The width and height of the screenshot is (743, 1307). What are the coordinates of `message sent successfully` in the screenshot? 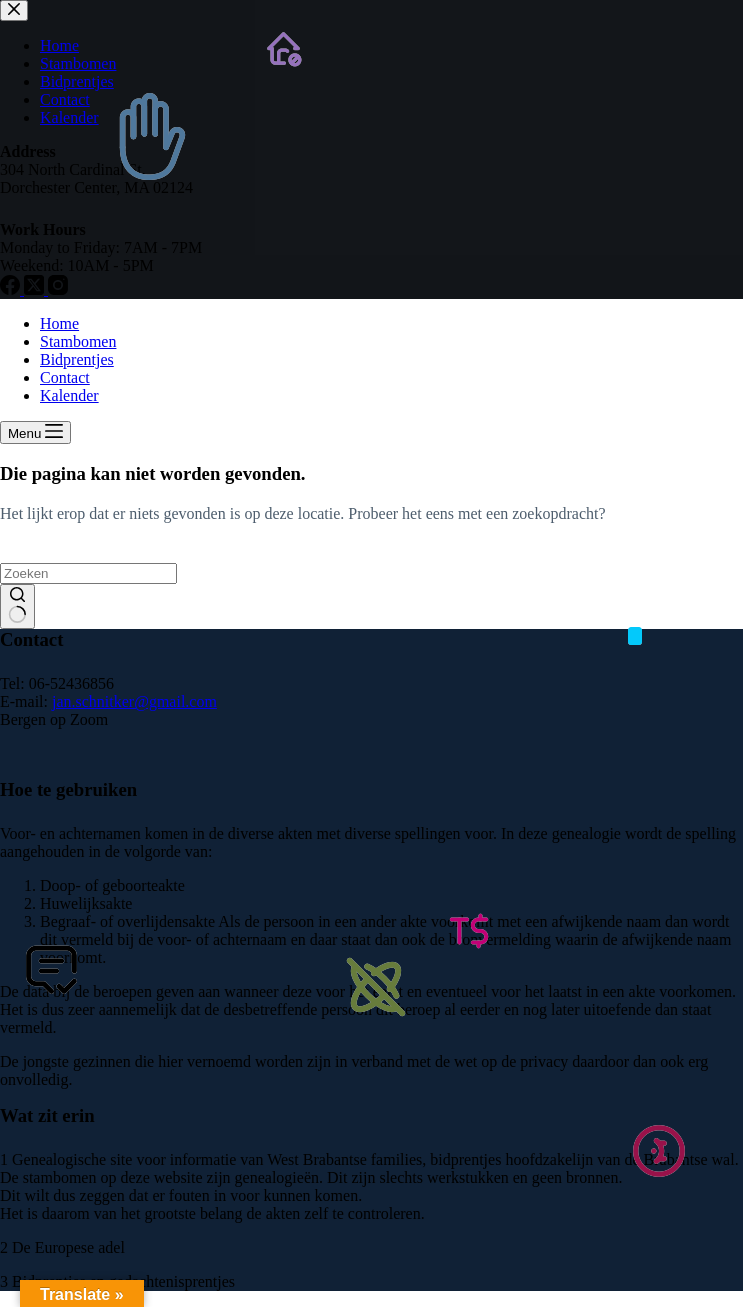 It's located at (51, 968).